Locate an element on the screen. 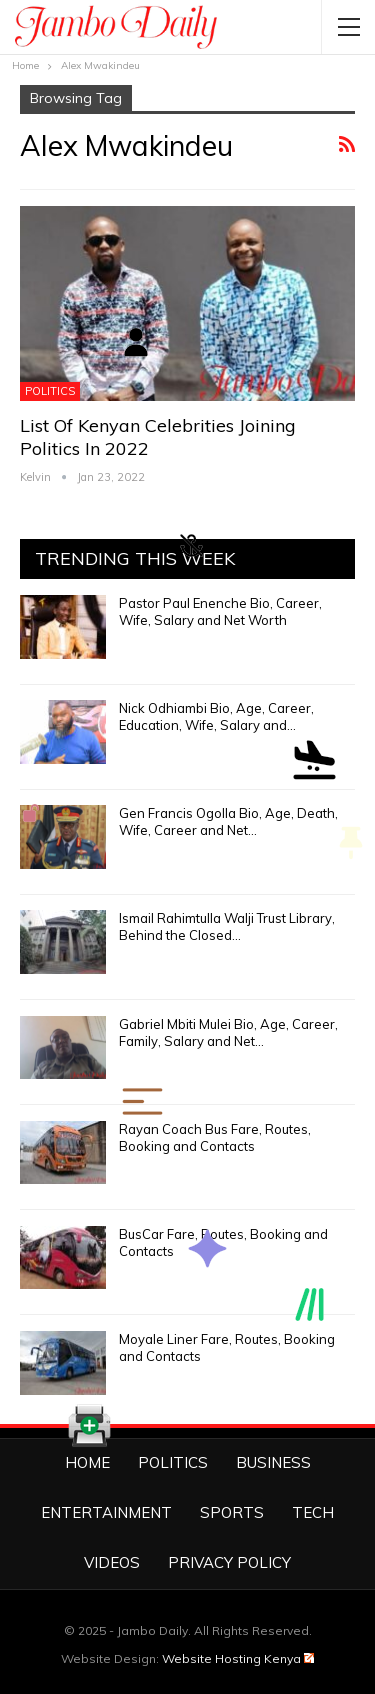  indicates incoming or arriving flight is located at coordinates (314, 760).